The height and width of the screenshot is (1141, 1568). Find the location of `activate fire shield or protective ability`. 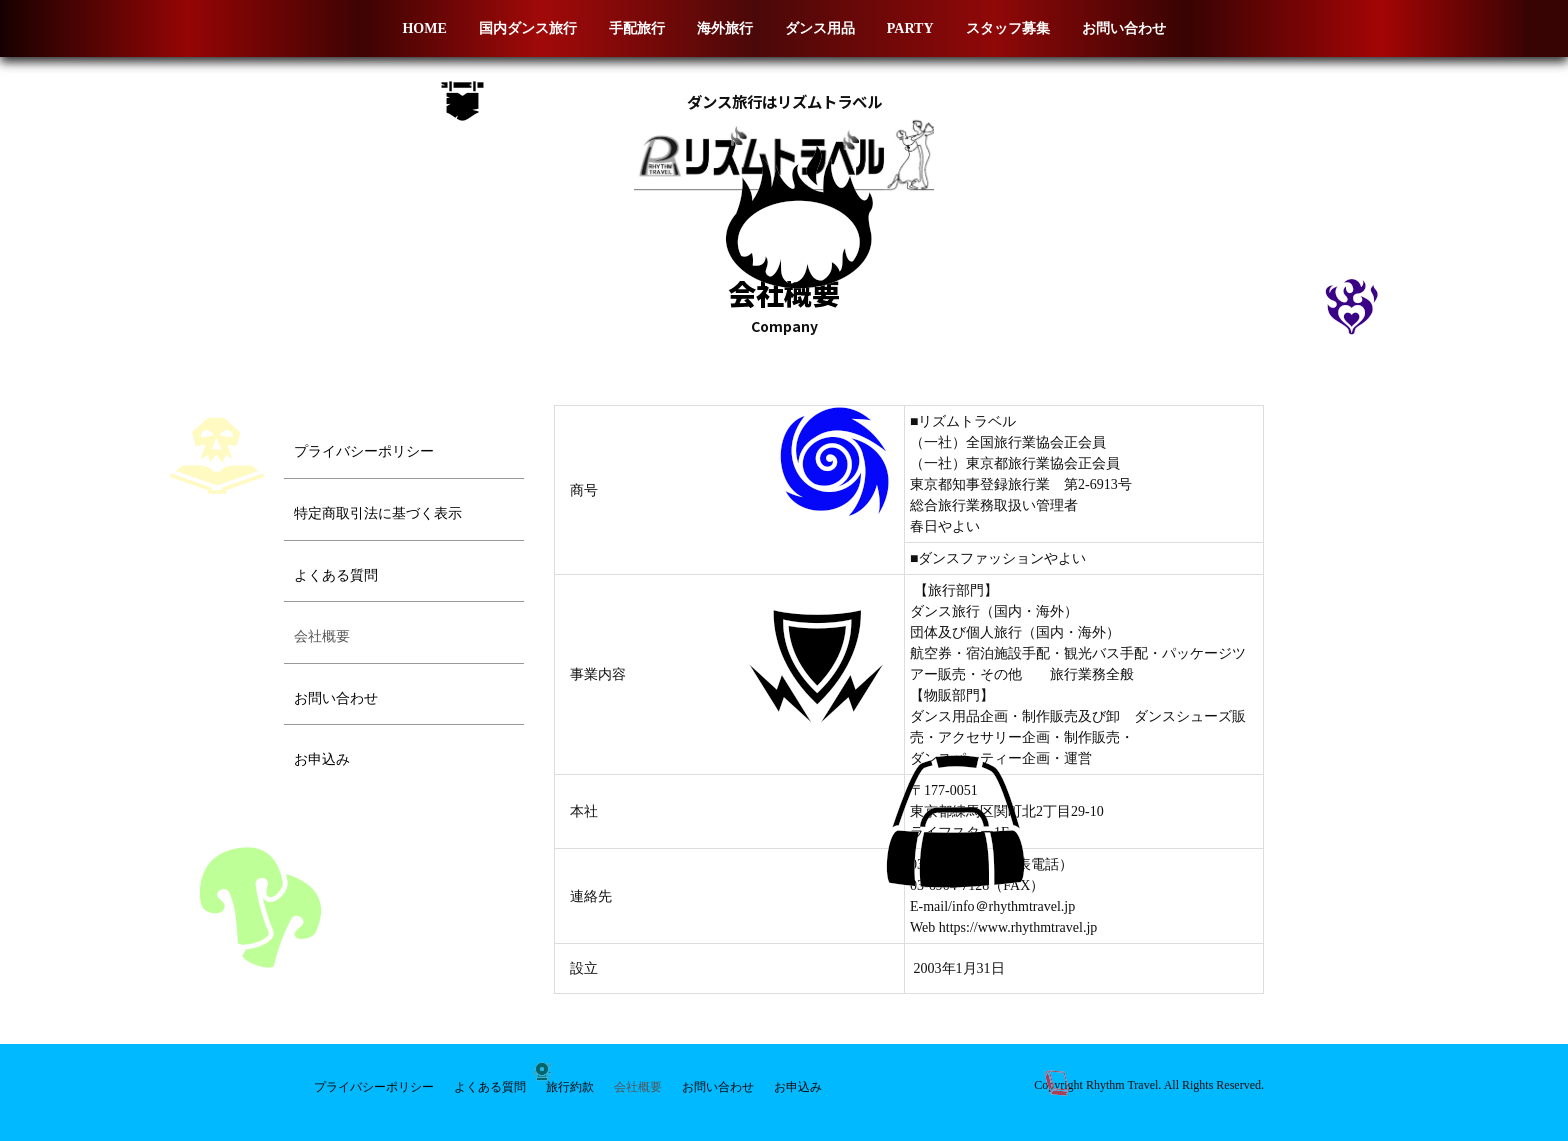

activate fire shield or protective ability is located at coordinates (799, 219).